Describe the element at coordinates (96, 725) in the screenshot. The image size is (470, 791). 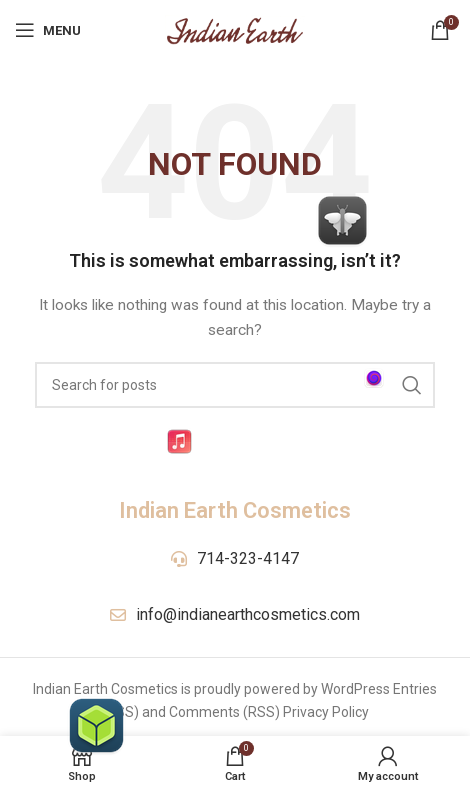
I see `open balenaEtcher to flash OS images` at that location.